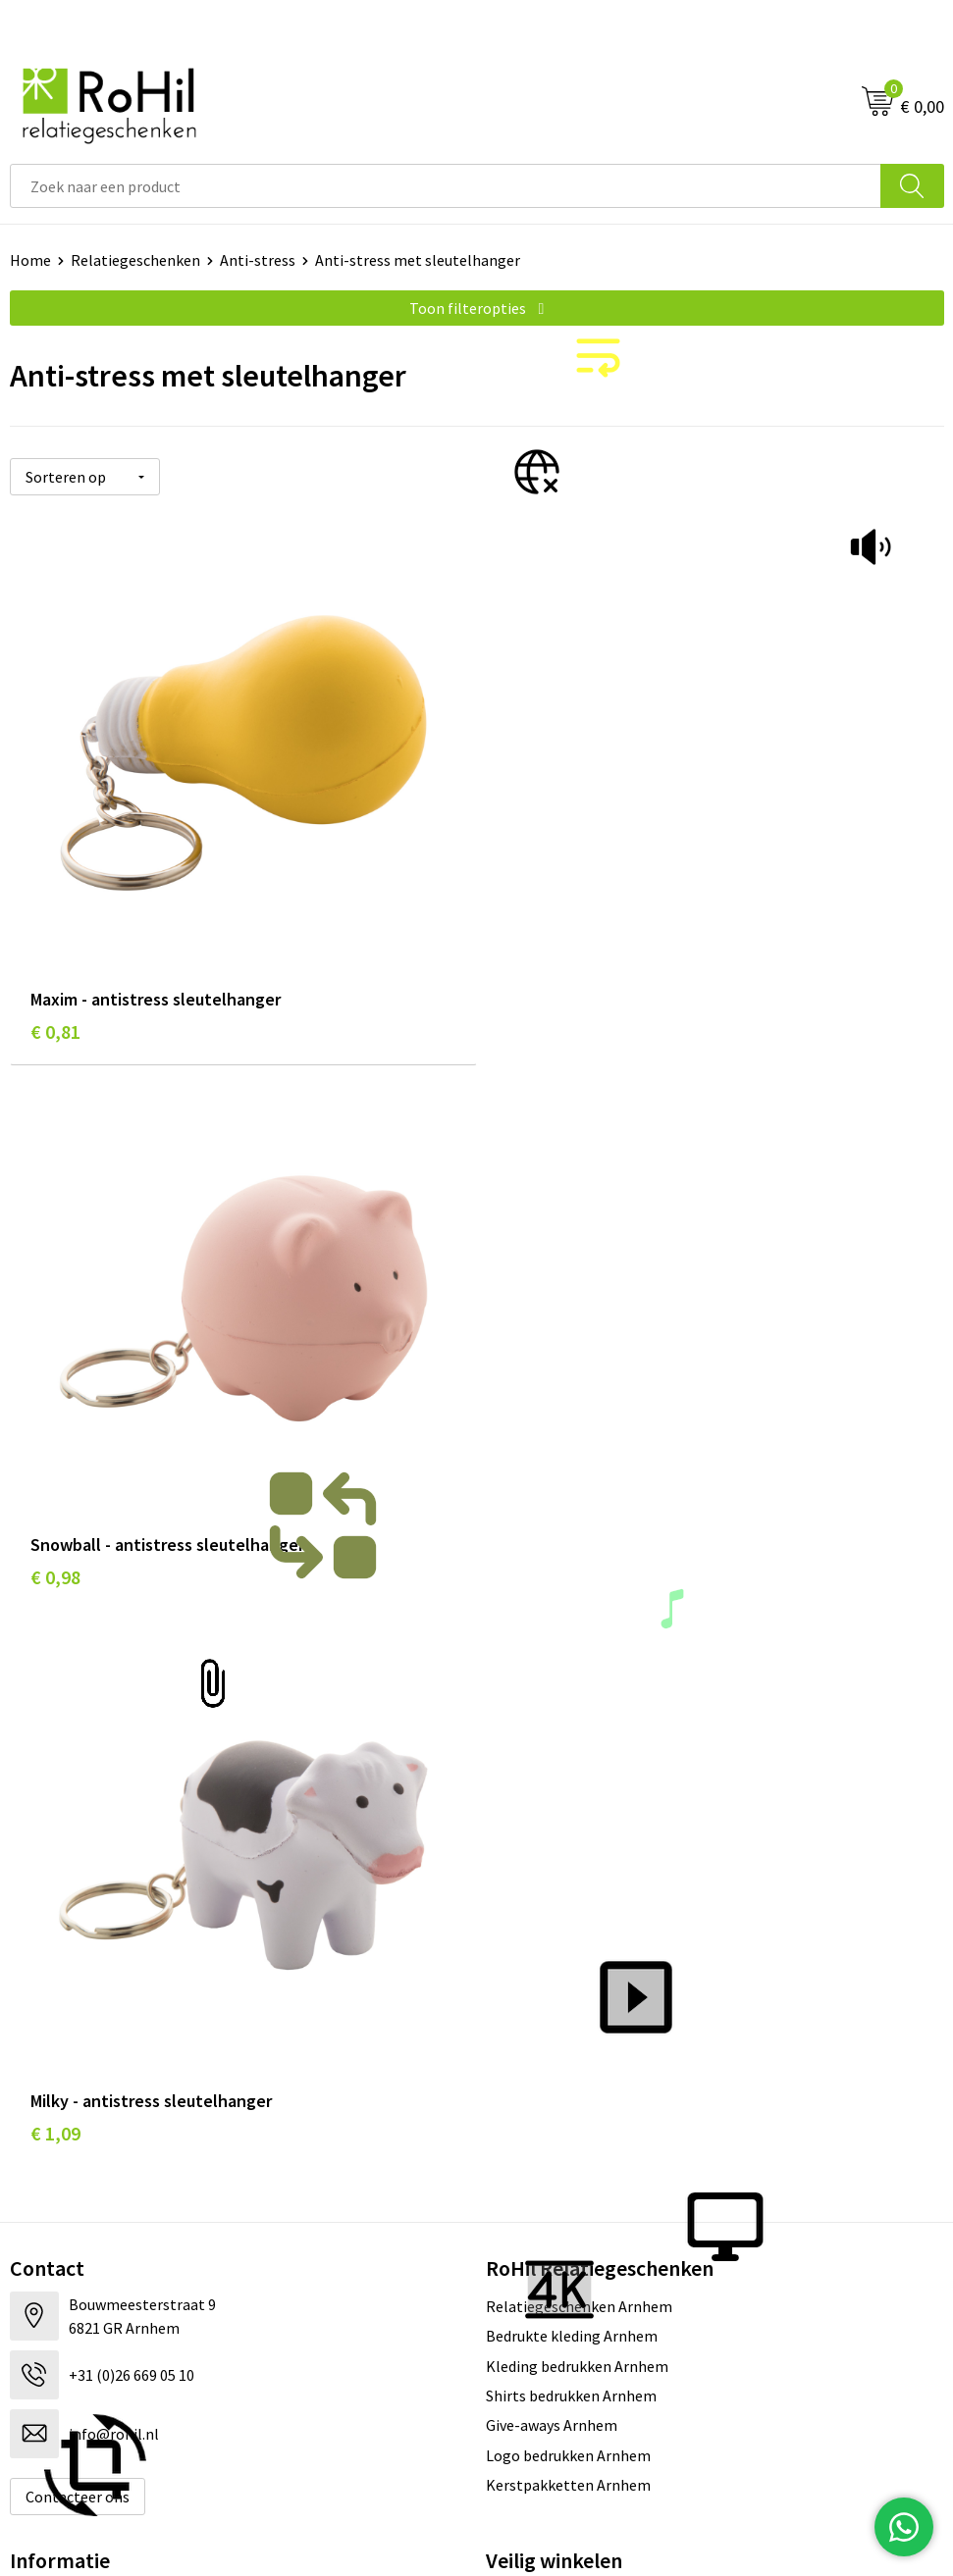 Image resolution: width=953 pixels, height=2576 pixels. Describe the element at coordinates (672, 1609) in the screenshot. I see `access music library or player` at that location.